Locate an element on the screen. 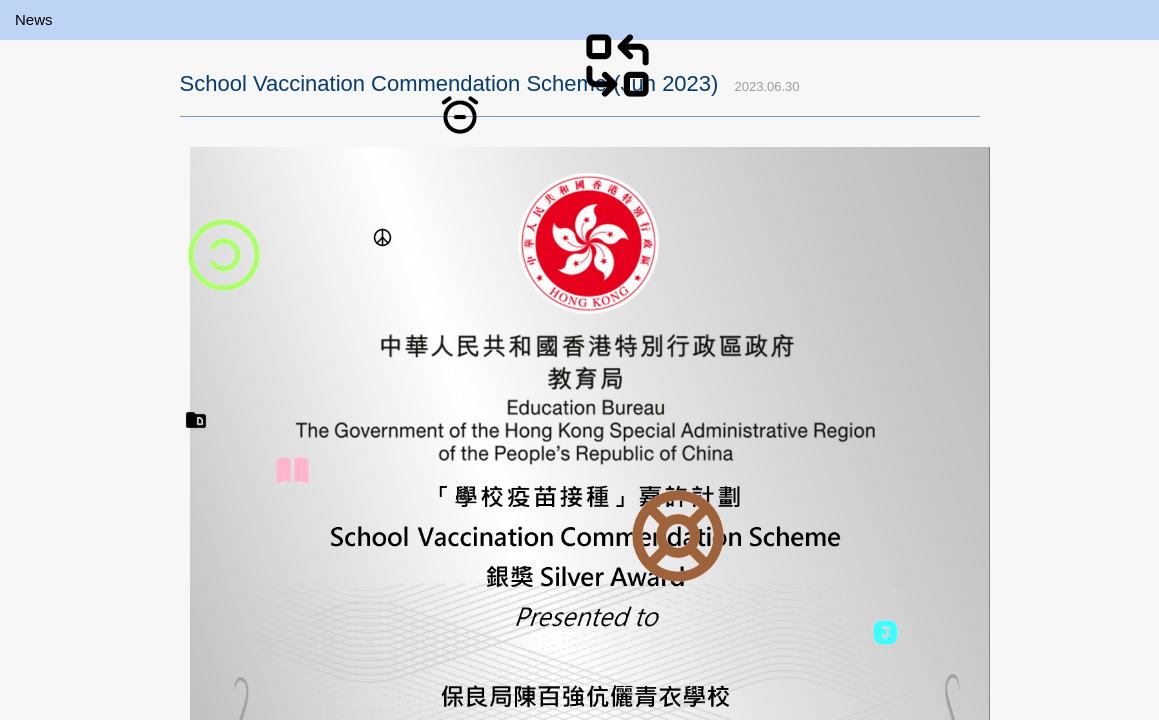  remove or delete an alarm is located at coordinates (460, 115).